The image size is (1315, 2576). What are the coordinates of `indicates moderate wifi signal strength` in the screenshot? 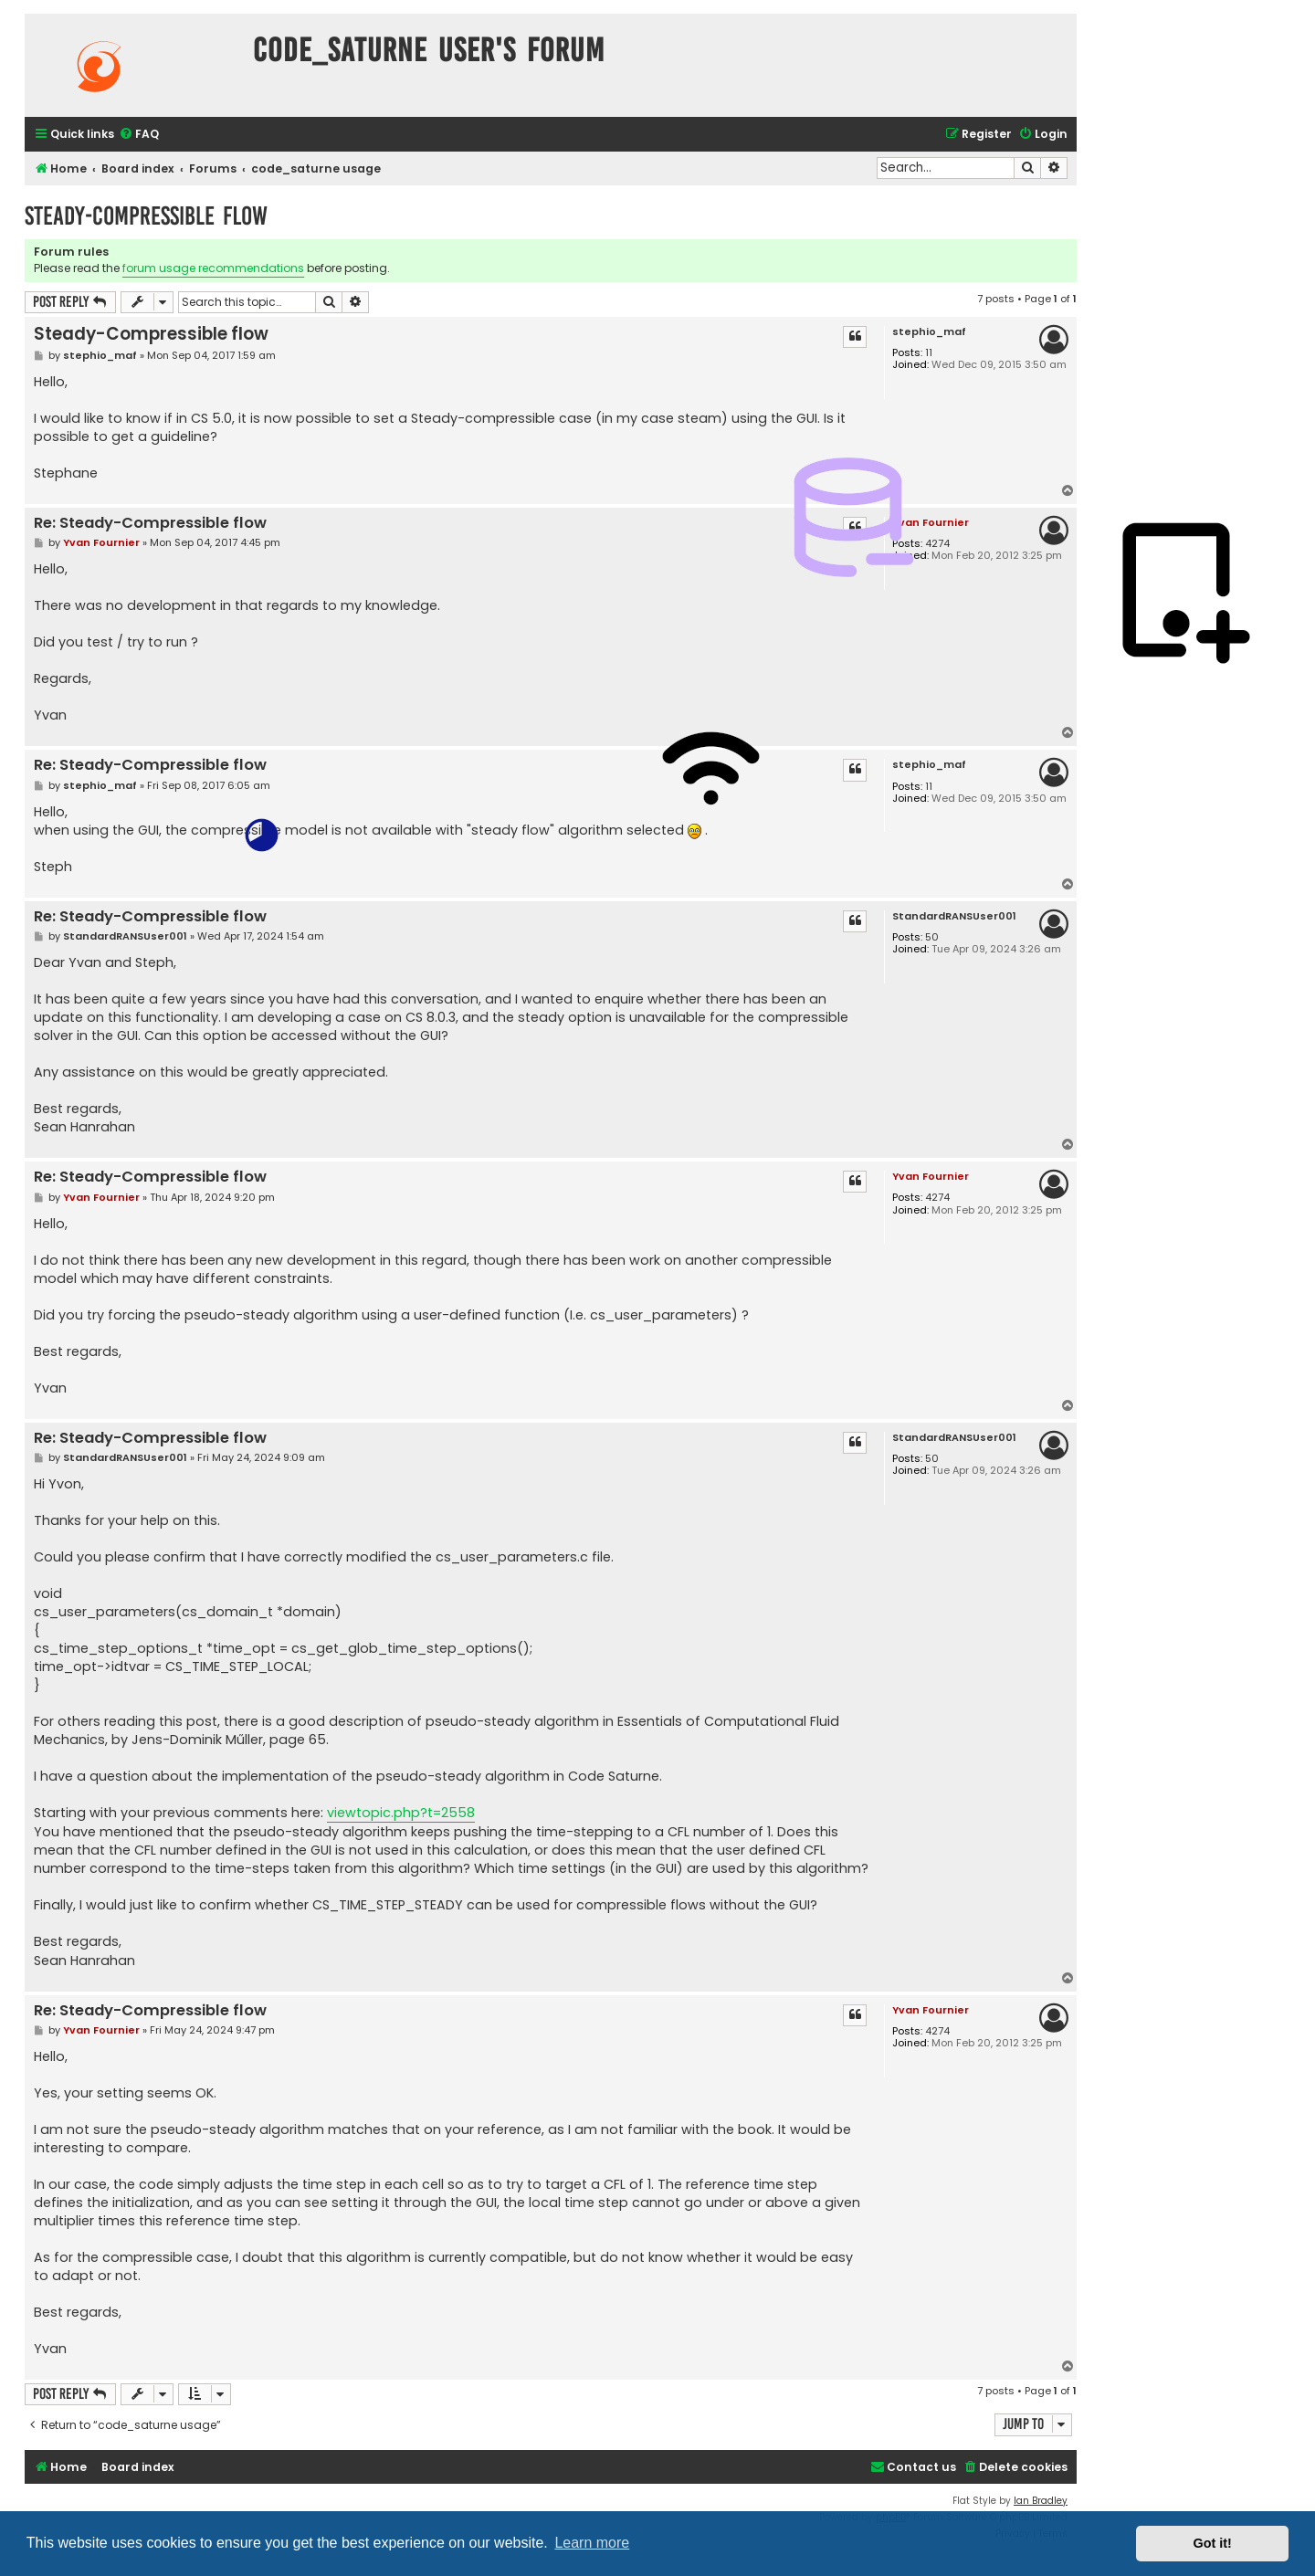 It's located at (710, 753).